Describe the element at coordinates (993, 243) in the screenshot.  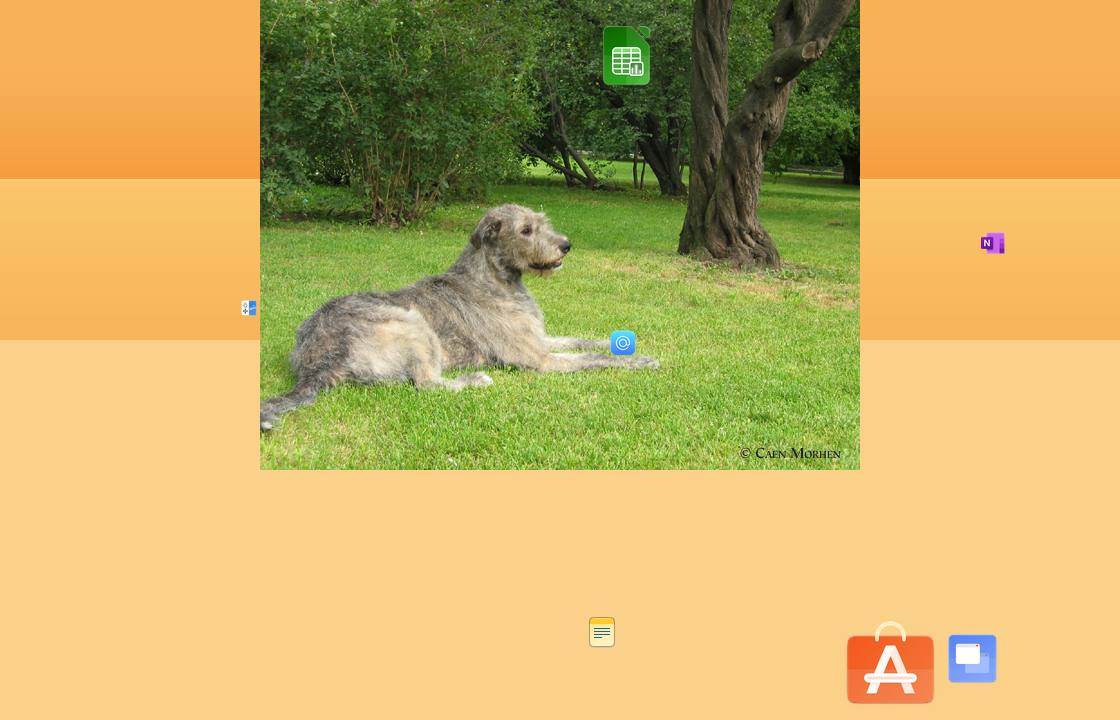
I see `open Microsoft OneNote` at that location.